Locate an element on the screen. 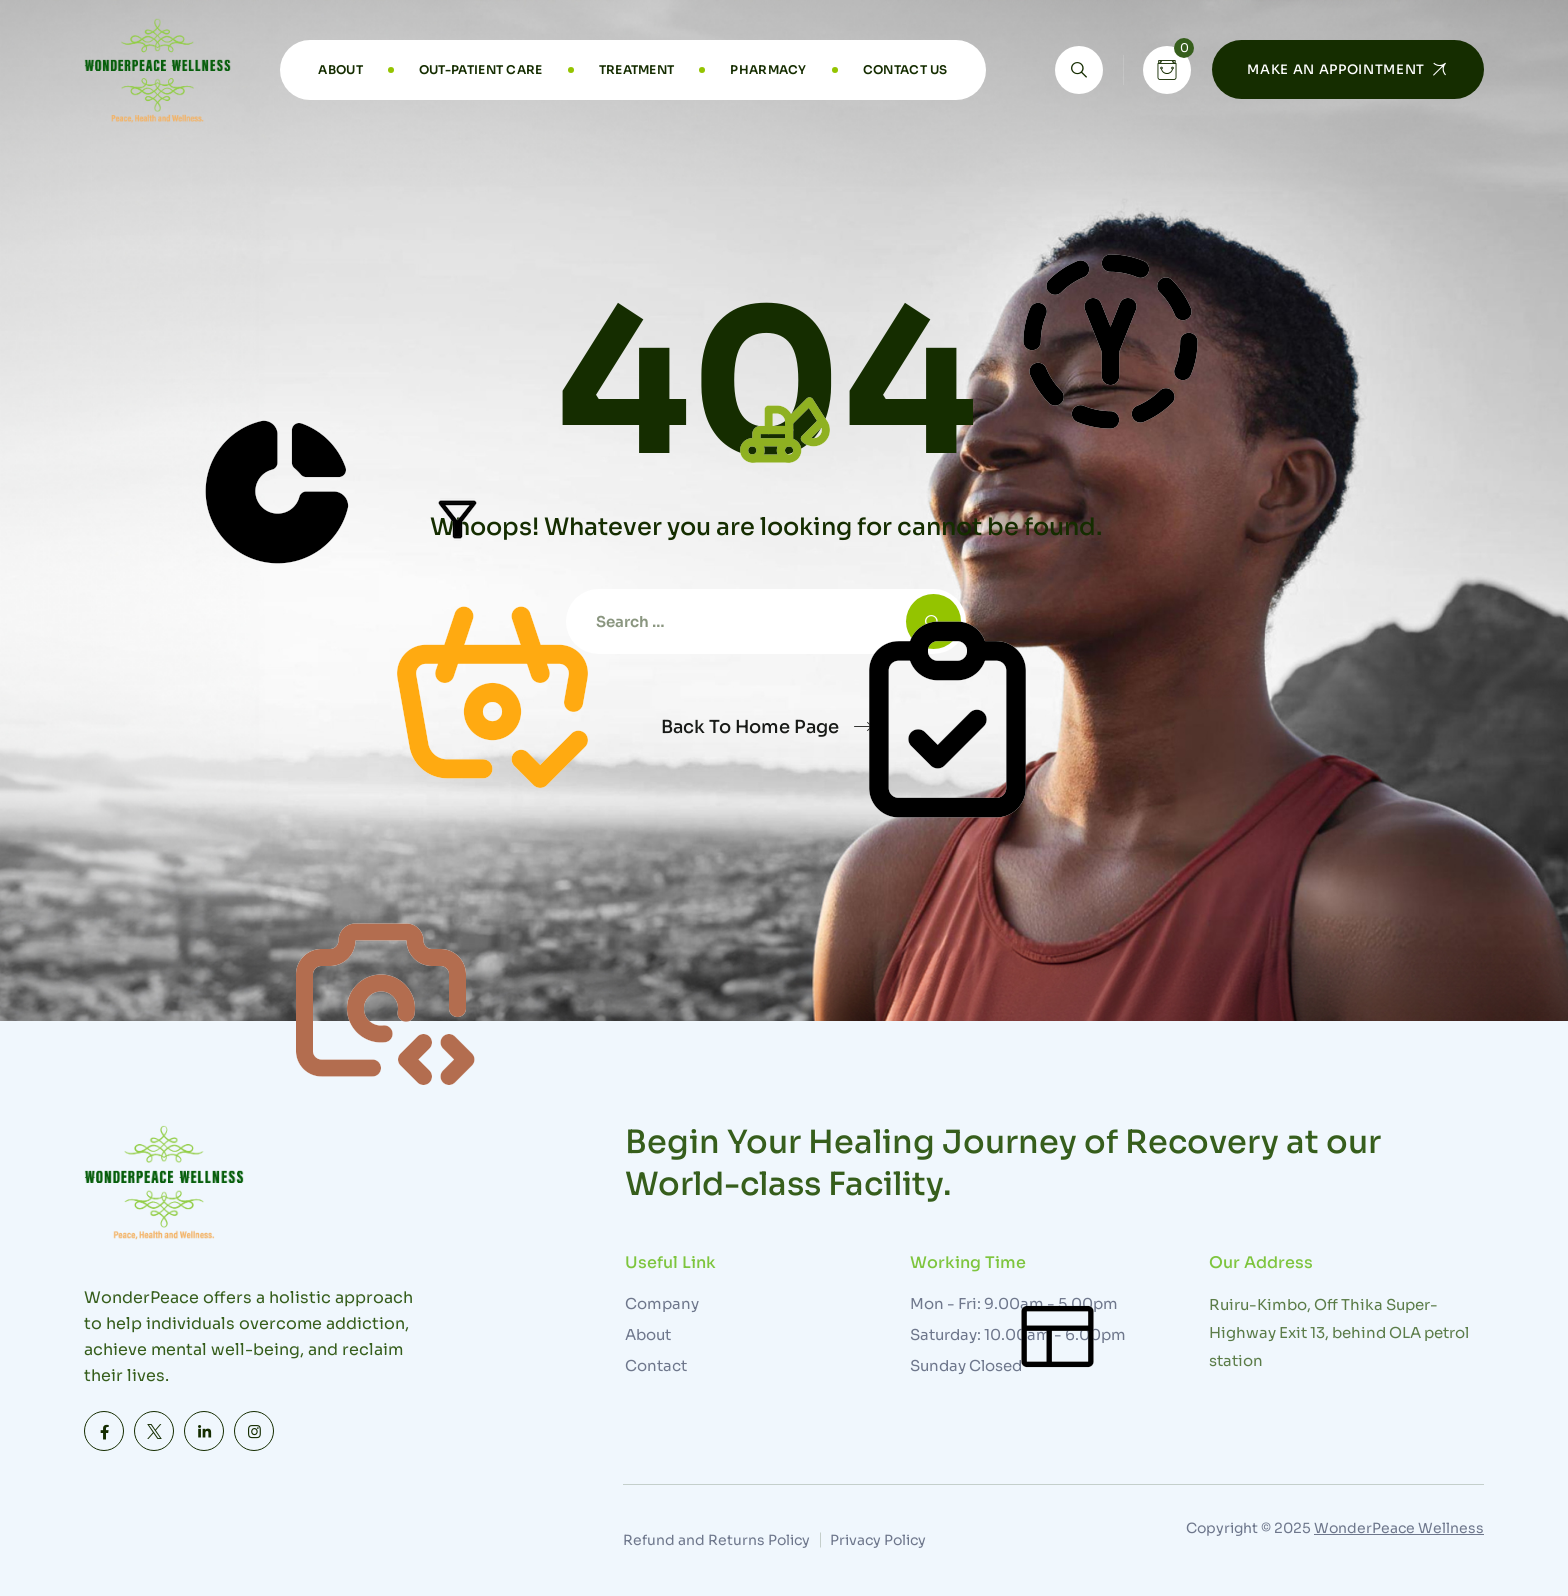 This screenshot has width=1568, height=1596. confirm items in your shopping basket is located at coordinates (492, 692).